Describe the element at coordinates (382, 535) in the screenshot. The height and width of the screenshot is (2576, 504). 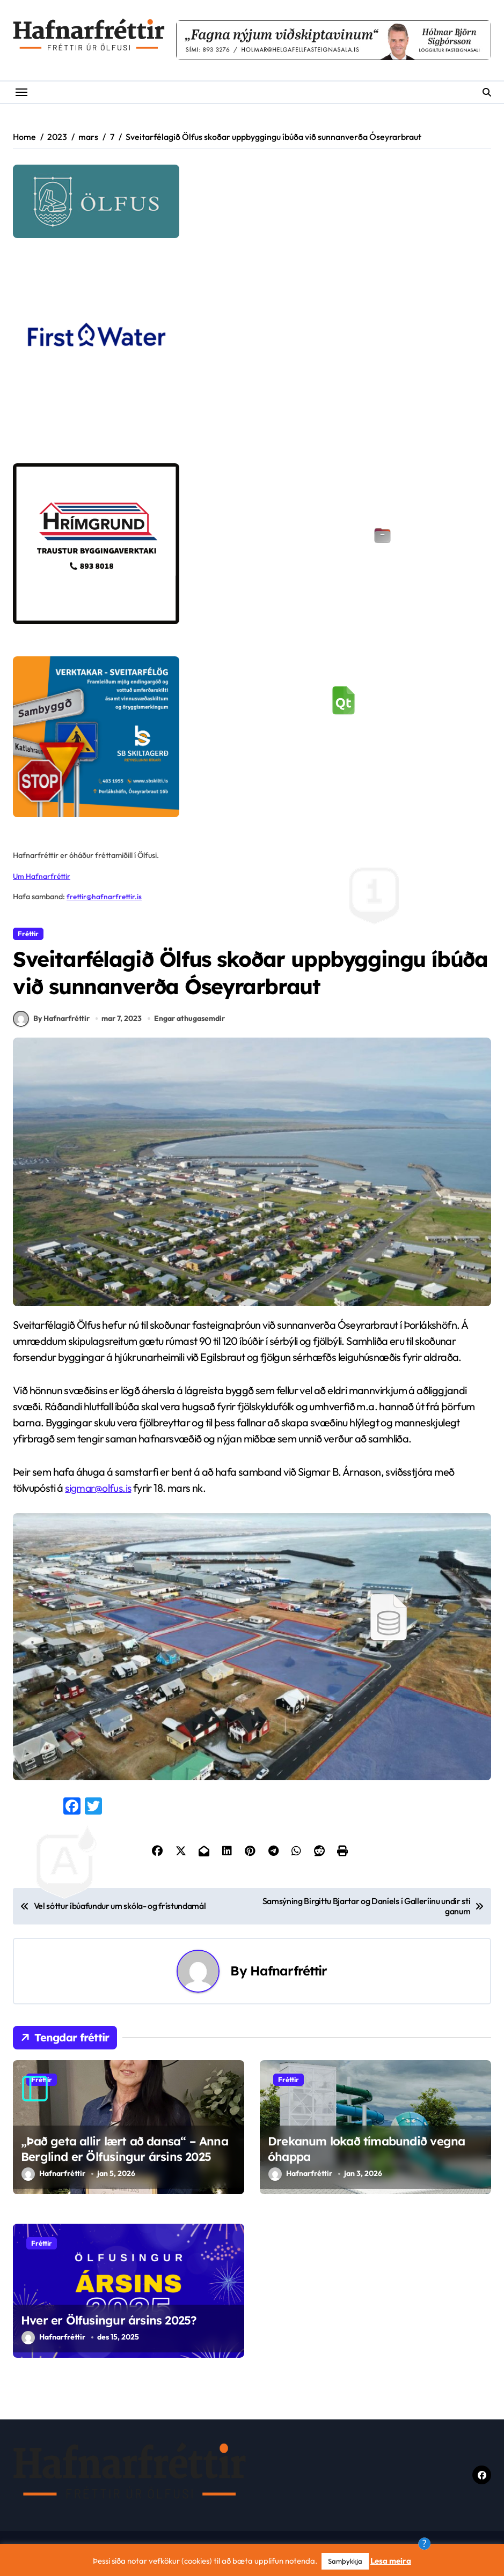
I see `open the file manager application` at that location.